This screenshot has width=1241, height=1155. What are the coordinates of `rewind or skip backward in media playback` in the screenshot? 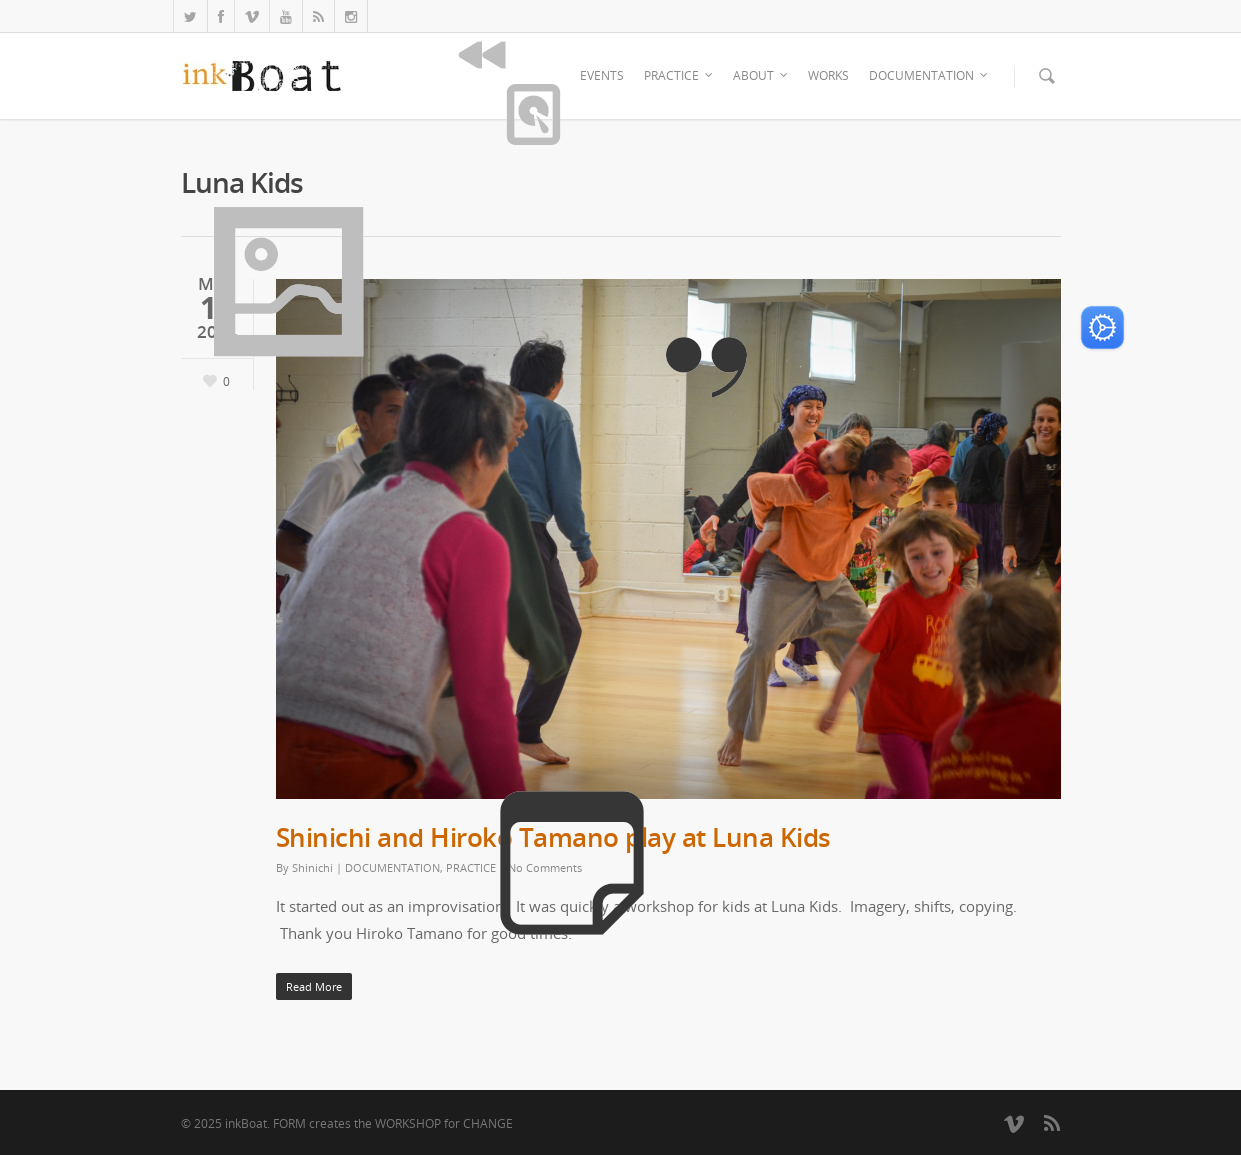 It's located at (482, 55).